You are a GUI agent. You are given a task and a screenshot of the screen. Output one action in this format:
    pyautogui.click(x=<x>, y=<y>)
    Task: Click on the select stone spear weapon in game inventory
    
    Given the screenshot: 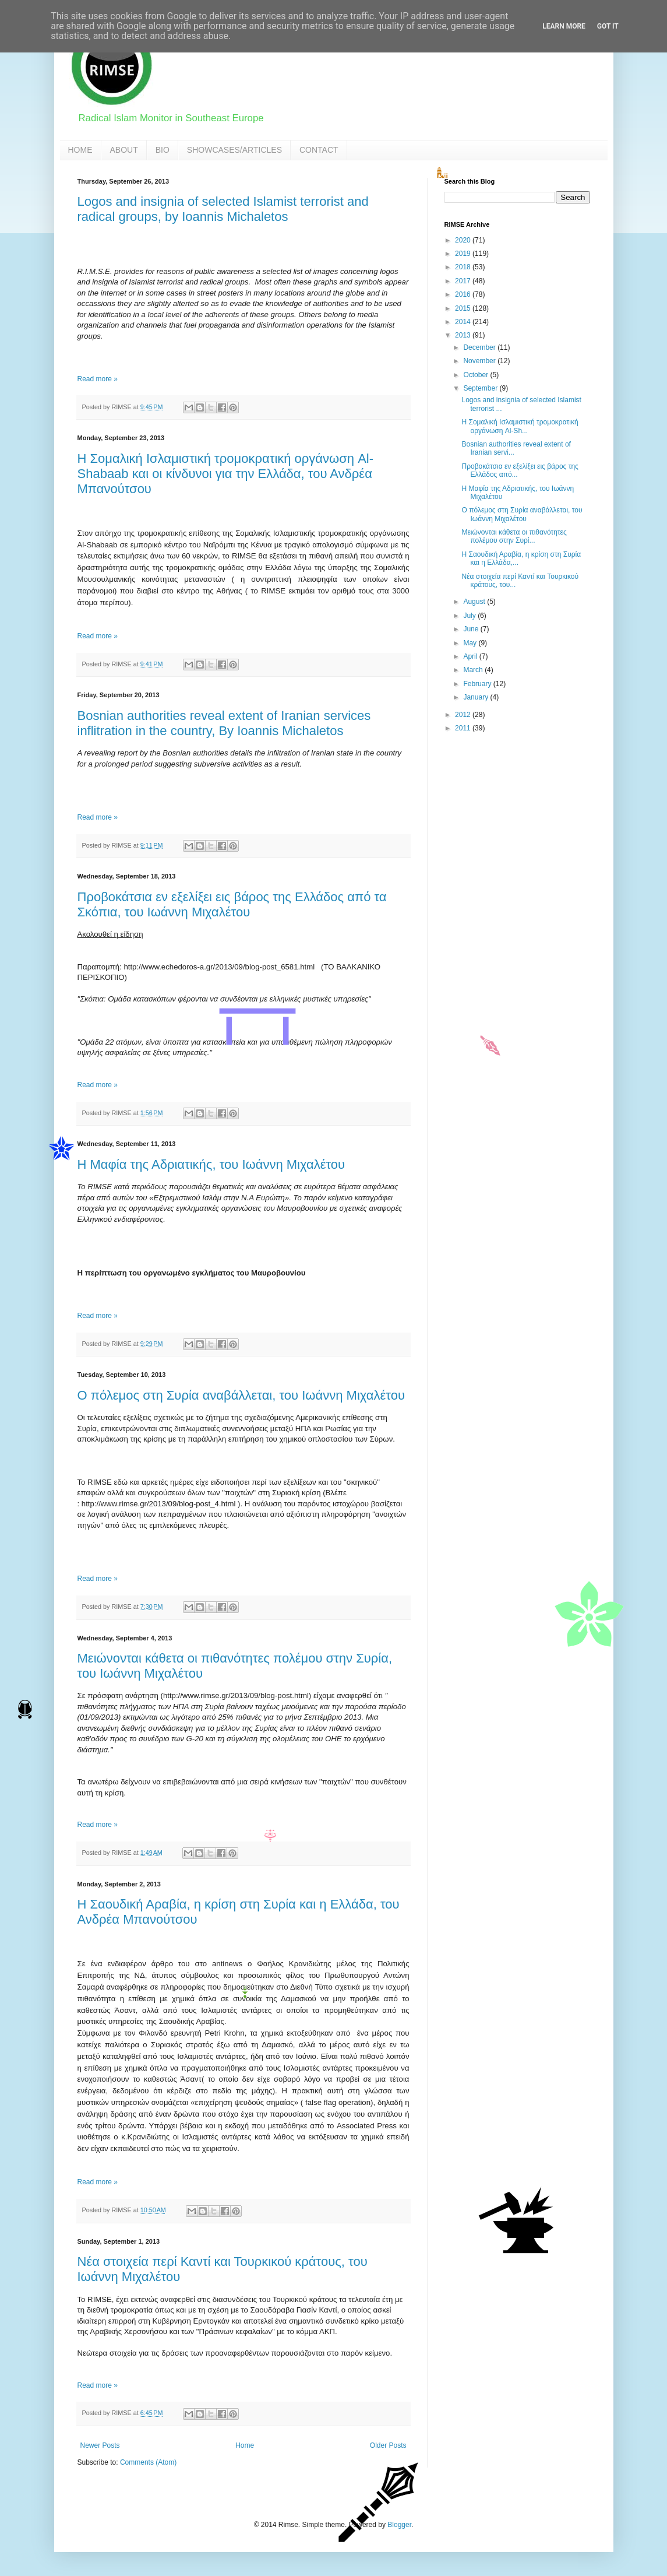 What is the action you would take?
    pyautogui.click(x=490, y=1045)
    